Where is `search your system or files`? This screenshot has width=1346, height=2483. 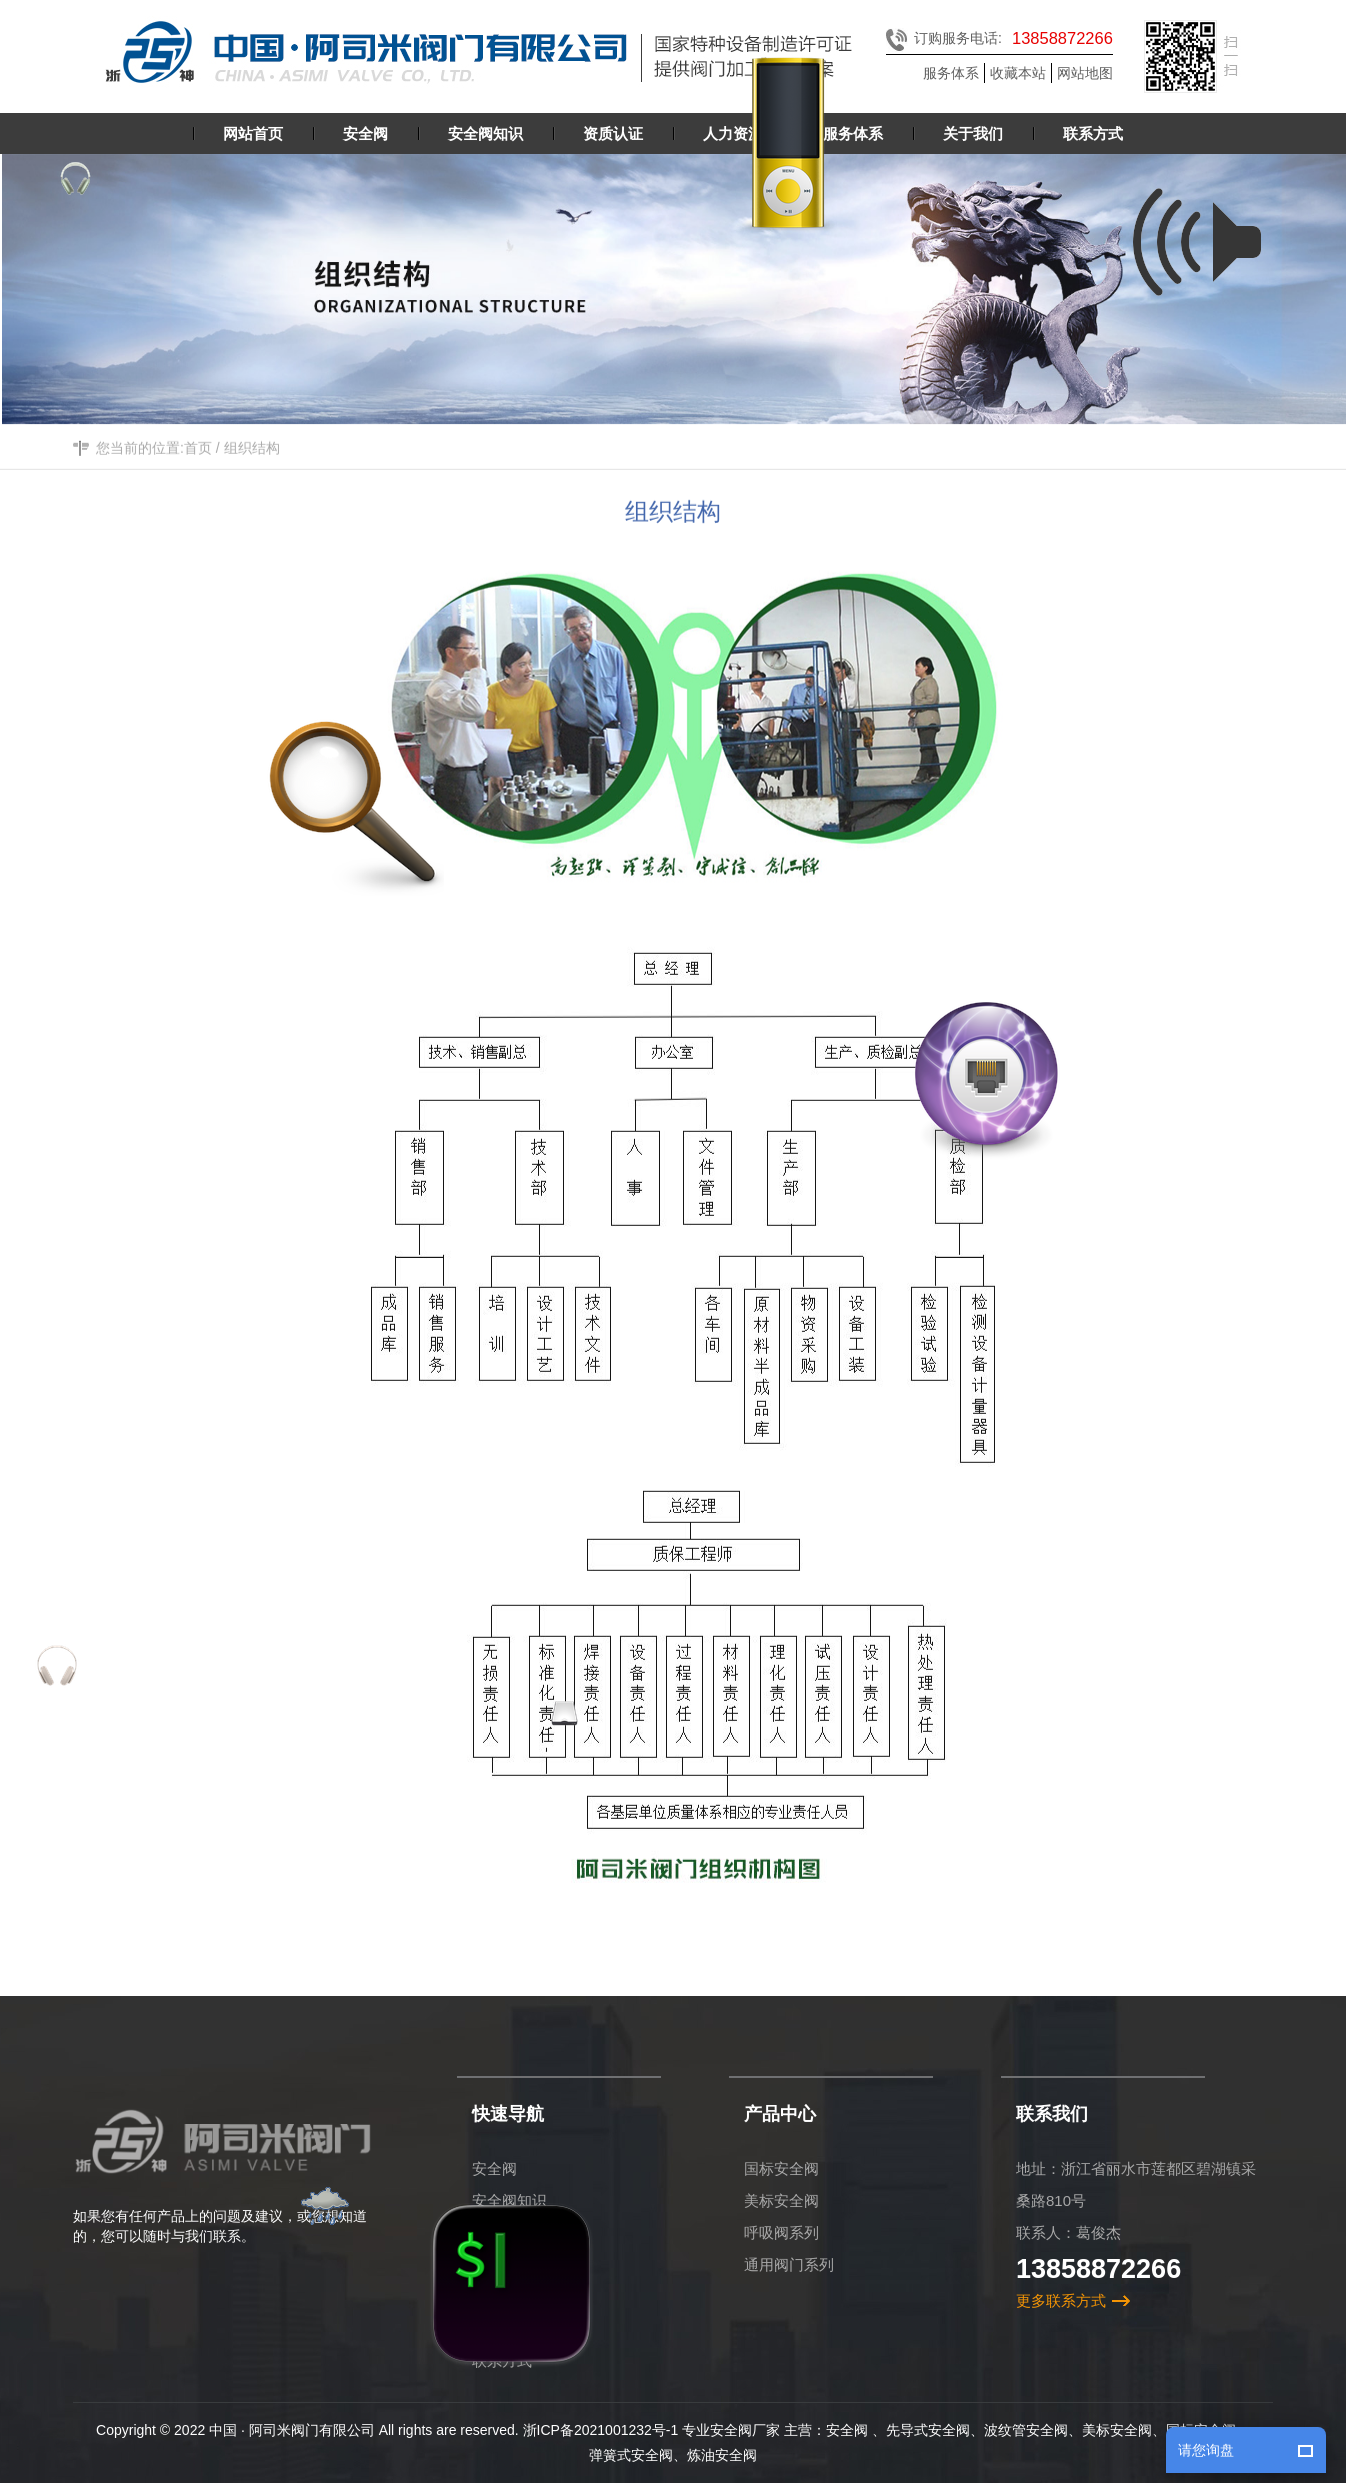 search your system or files is located at coordinates (353, 805).